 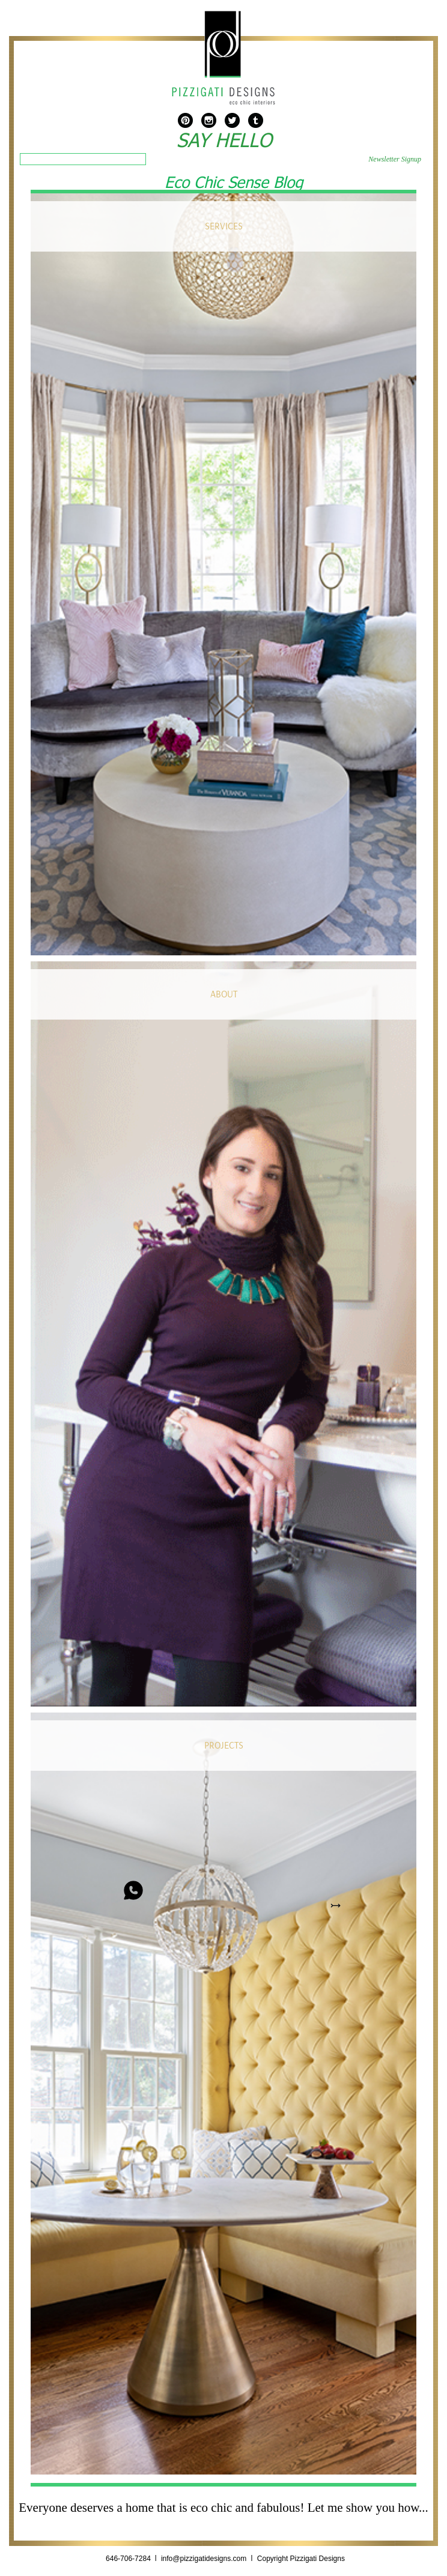 What do you see at coordinates (133, 1890) in the screenshot?
I see `open WhatsApp messaging` at bounding box center [133, 1890].